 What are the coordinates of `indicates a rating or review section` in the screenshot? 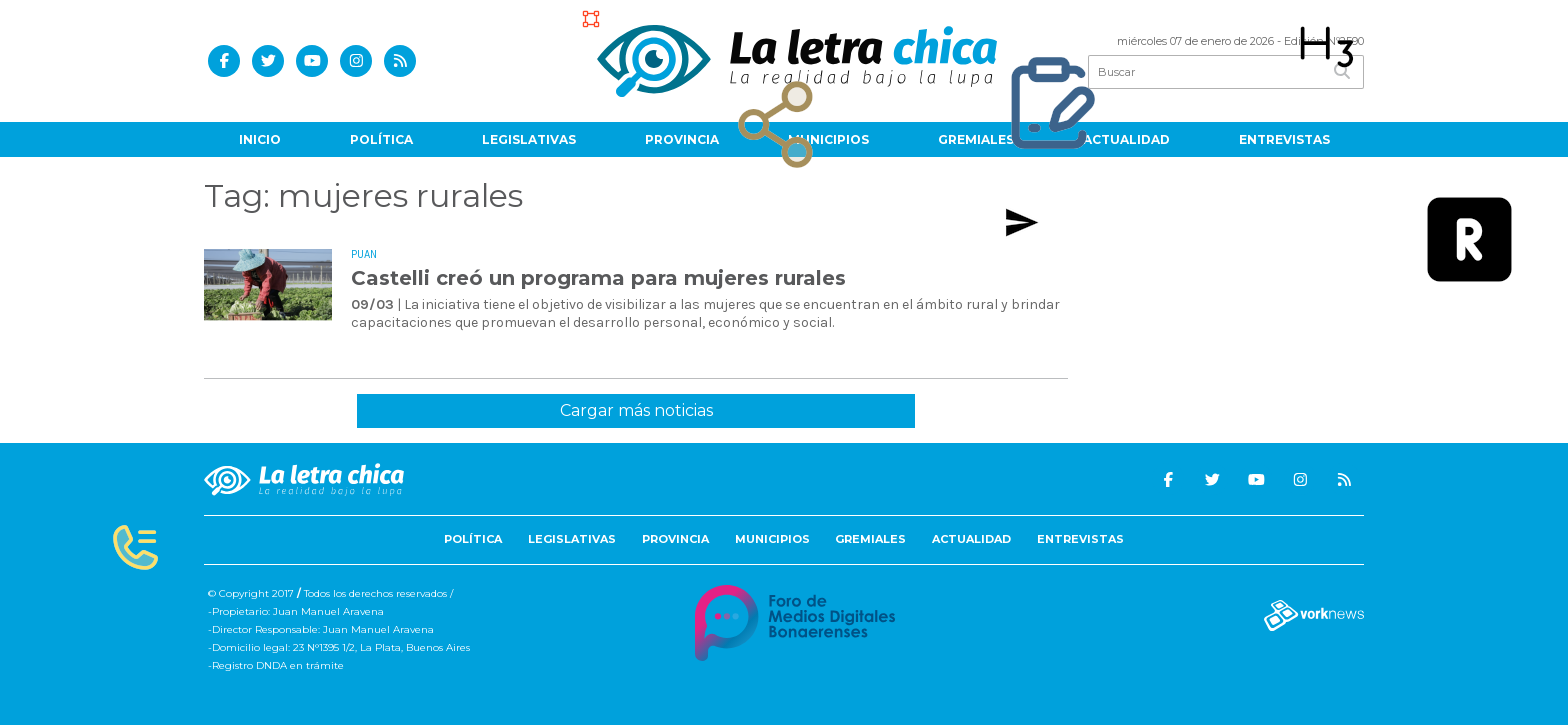 It's located at (1469, 239).